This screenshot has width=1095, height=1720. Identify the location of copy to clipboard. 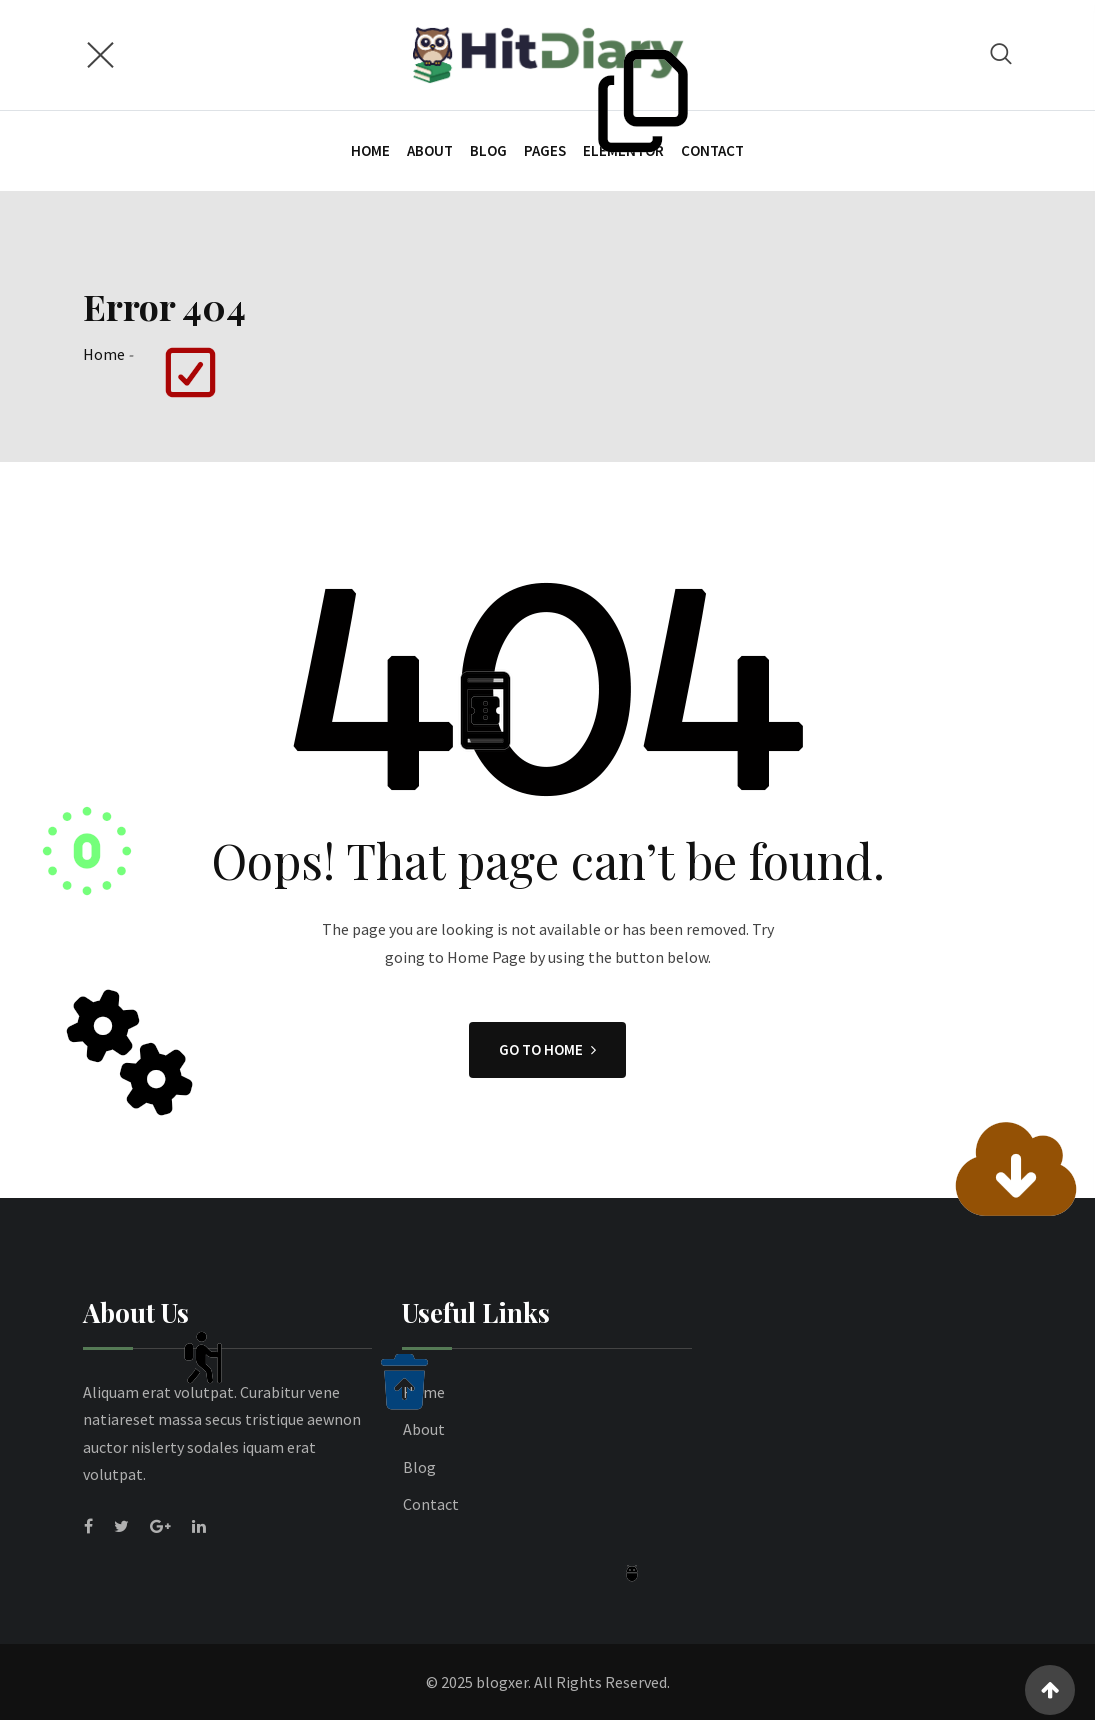
(643, 101).